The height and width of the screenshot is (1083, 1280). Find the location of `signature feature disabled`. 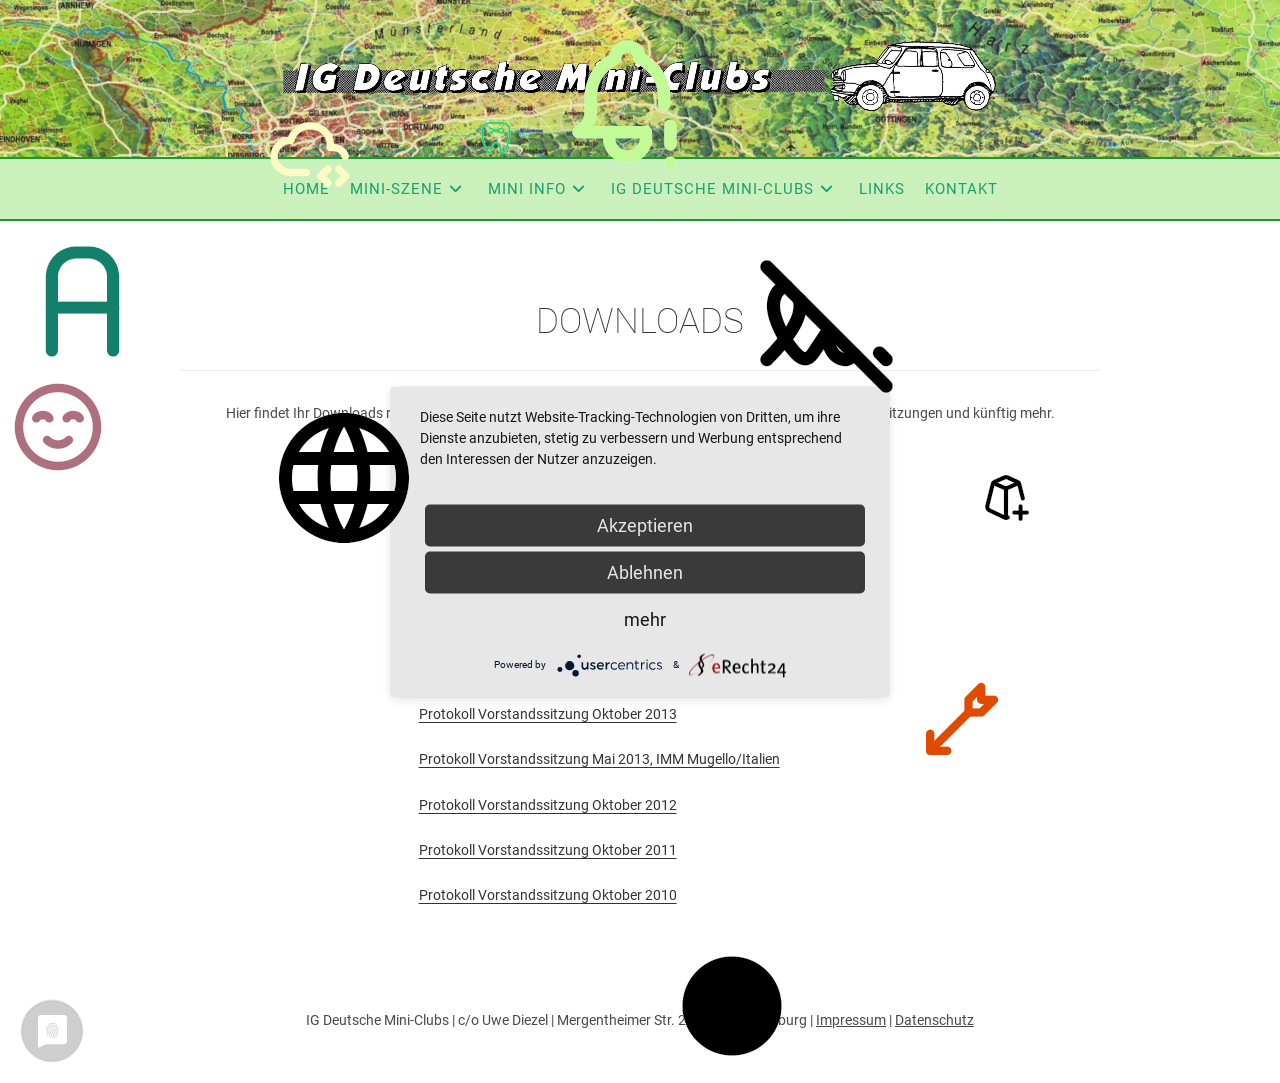

signature feature disabled is located at coordinates (826, 326).